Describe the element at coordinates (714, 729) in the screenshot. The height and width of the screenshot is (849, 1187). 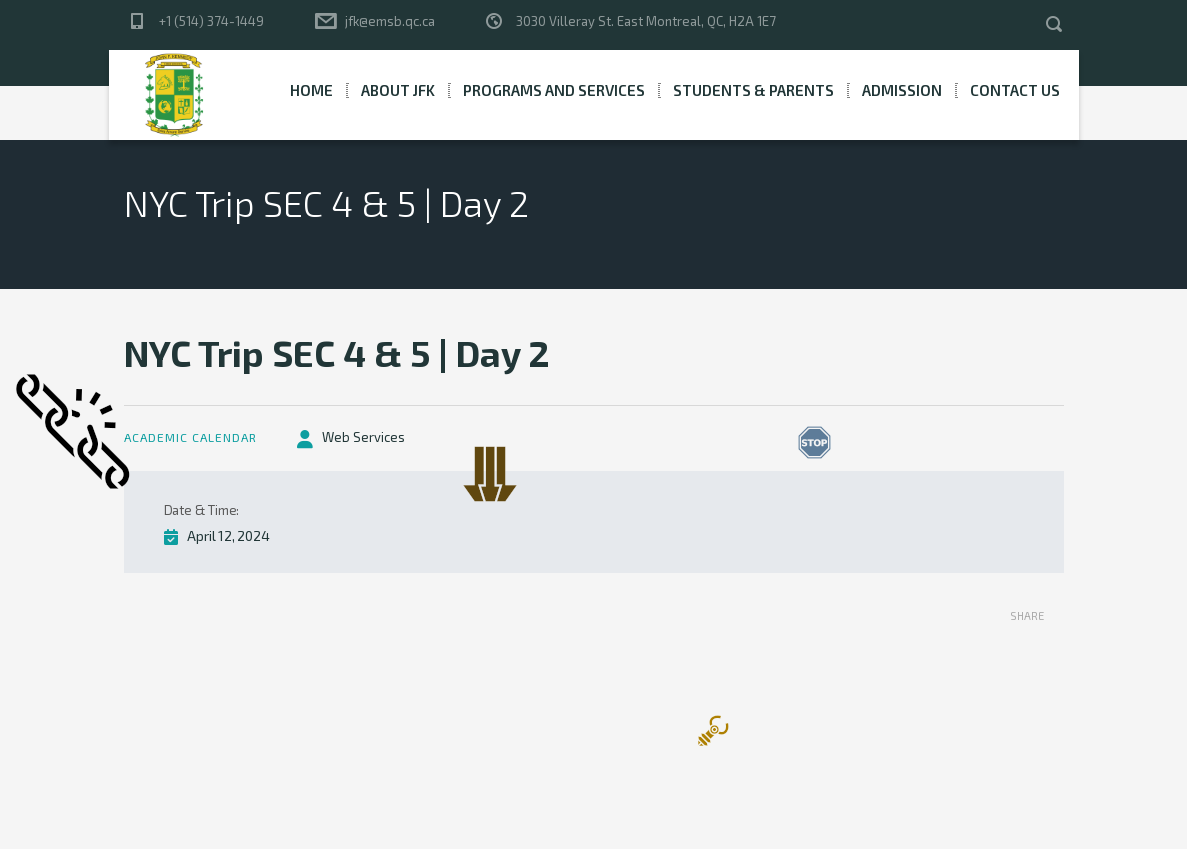
I see `activate robotic arm or grabber tool` at that location.